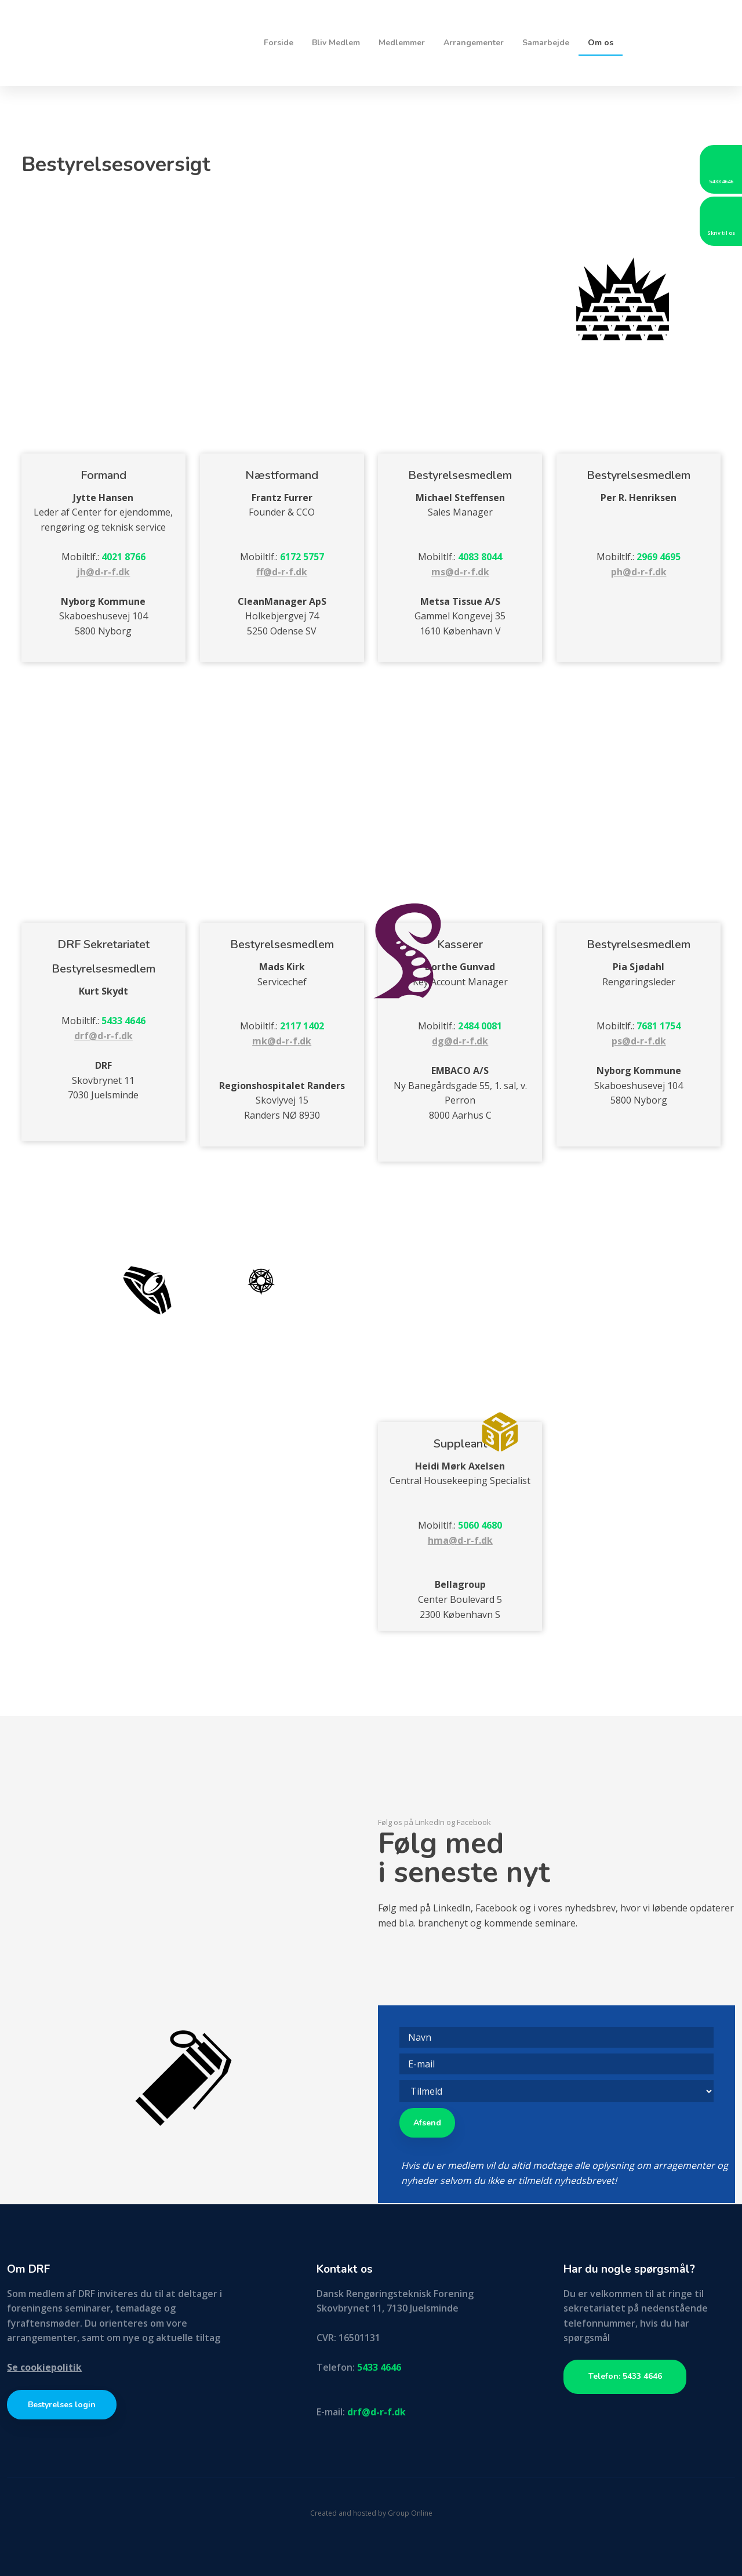  I want to click on equip a power ring item, so click(147, 1290).